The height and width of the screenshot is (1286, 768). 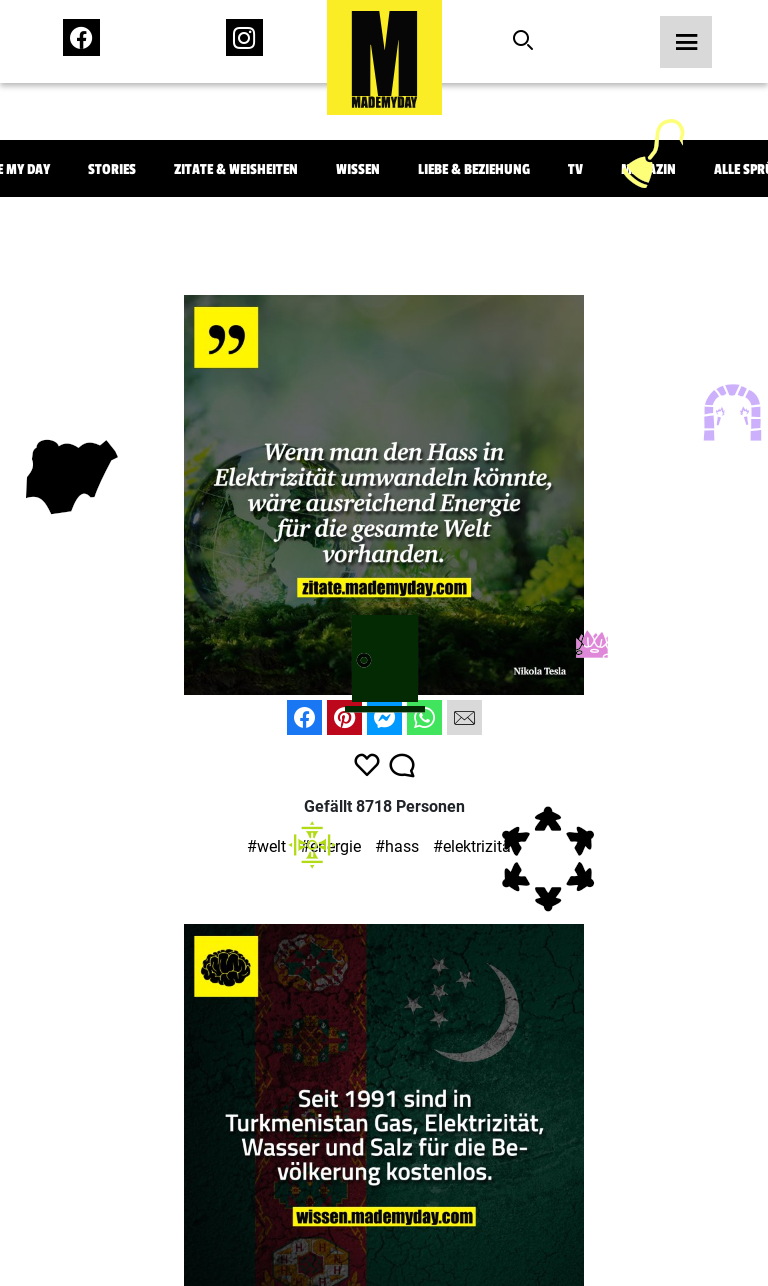 I want to click on enter a dungeon or underground level, so click(x=732, y=412).